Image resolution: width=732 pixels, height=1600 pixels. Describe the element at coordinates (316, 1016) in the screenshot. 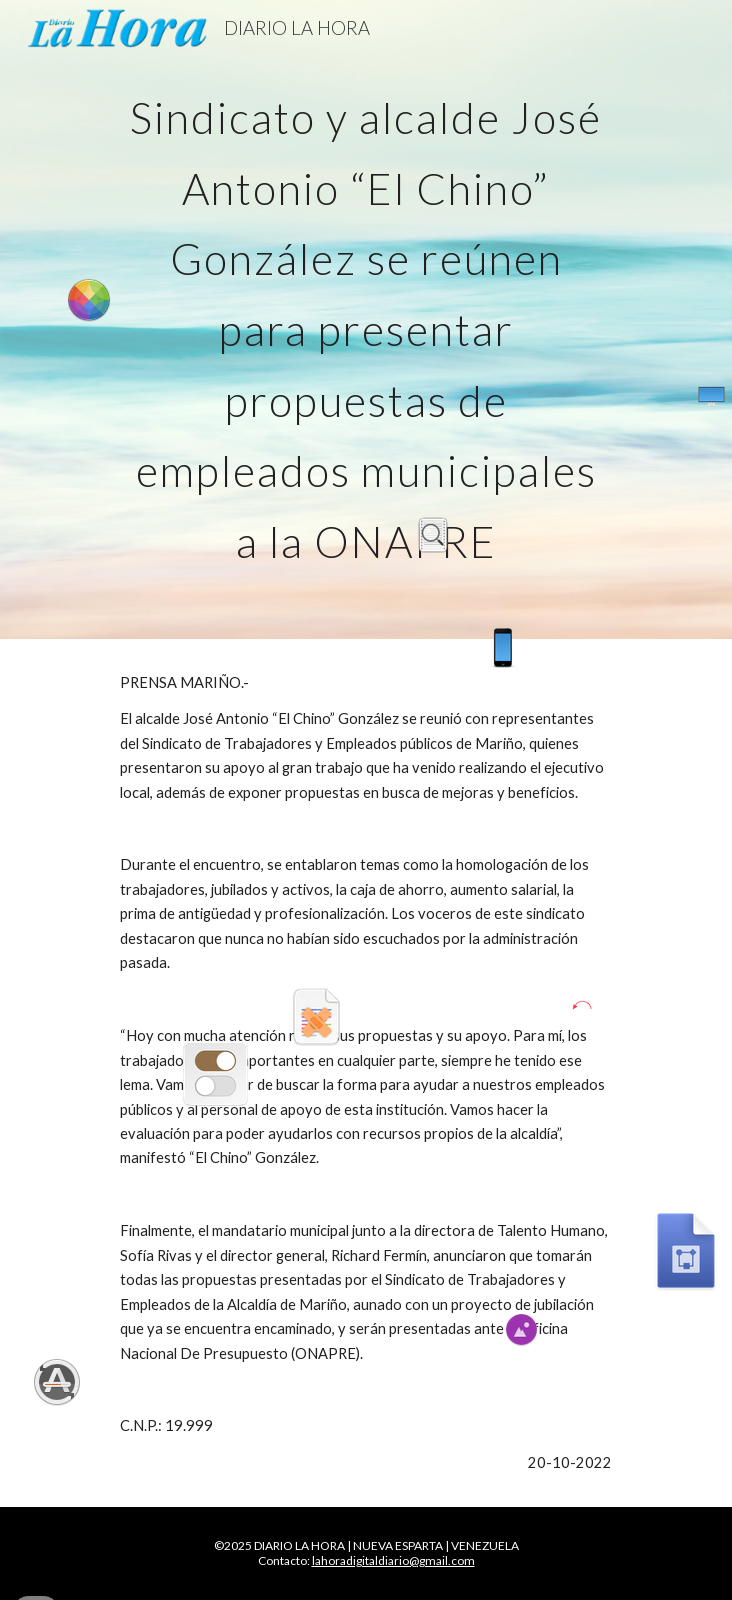

I see `a patch or diff file for code changes` at that location.